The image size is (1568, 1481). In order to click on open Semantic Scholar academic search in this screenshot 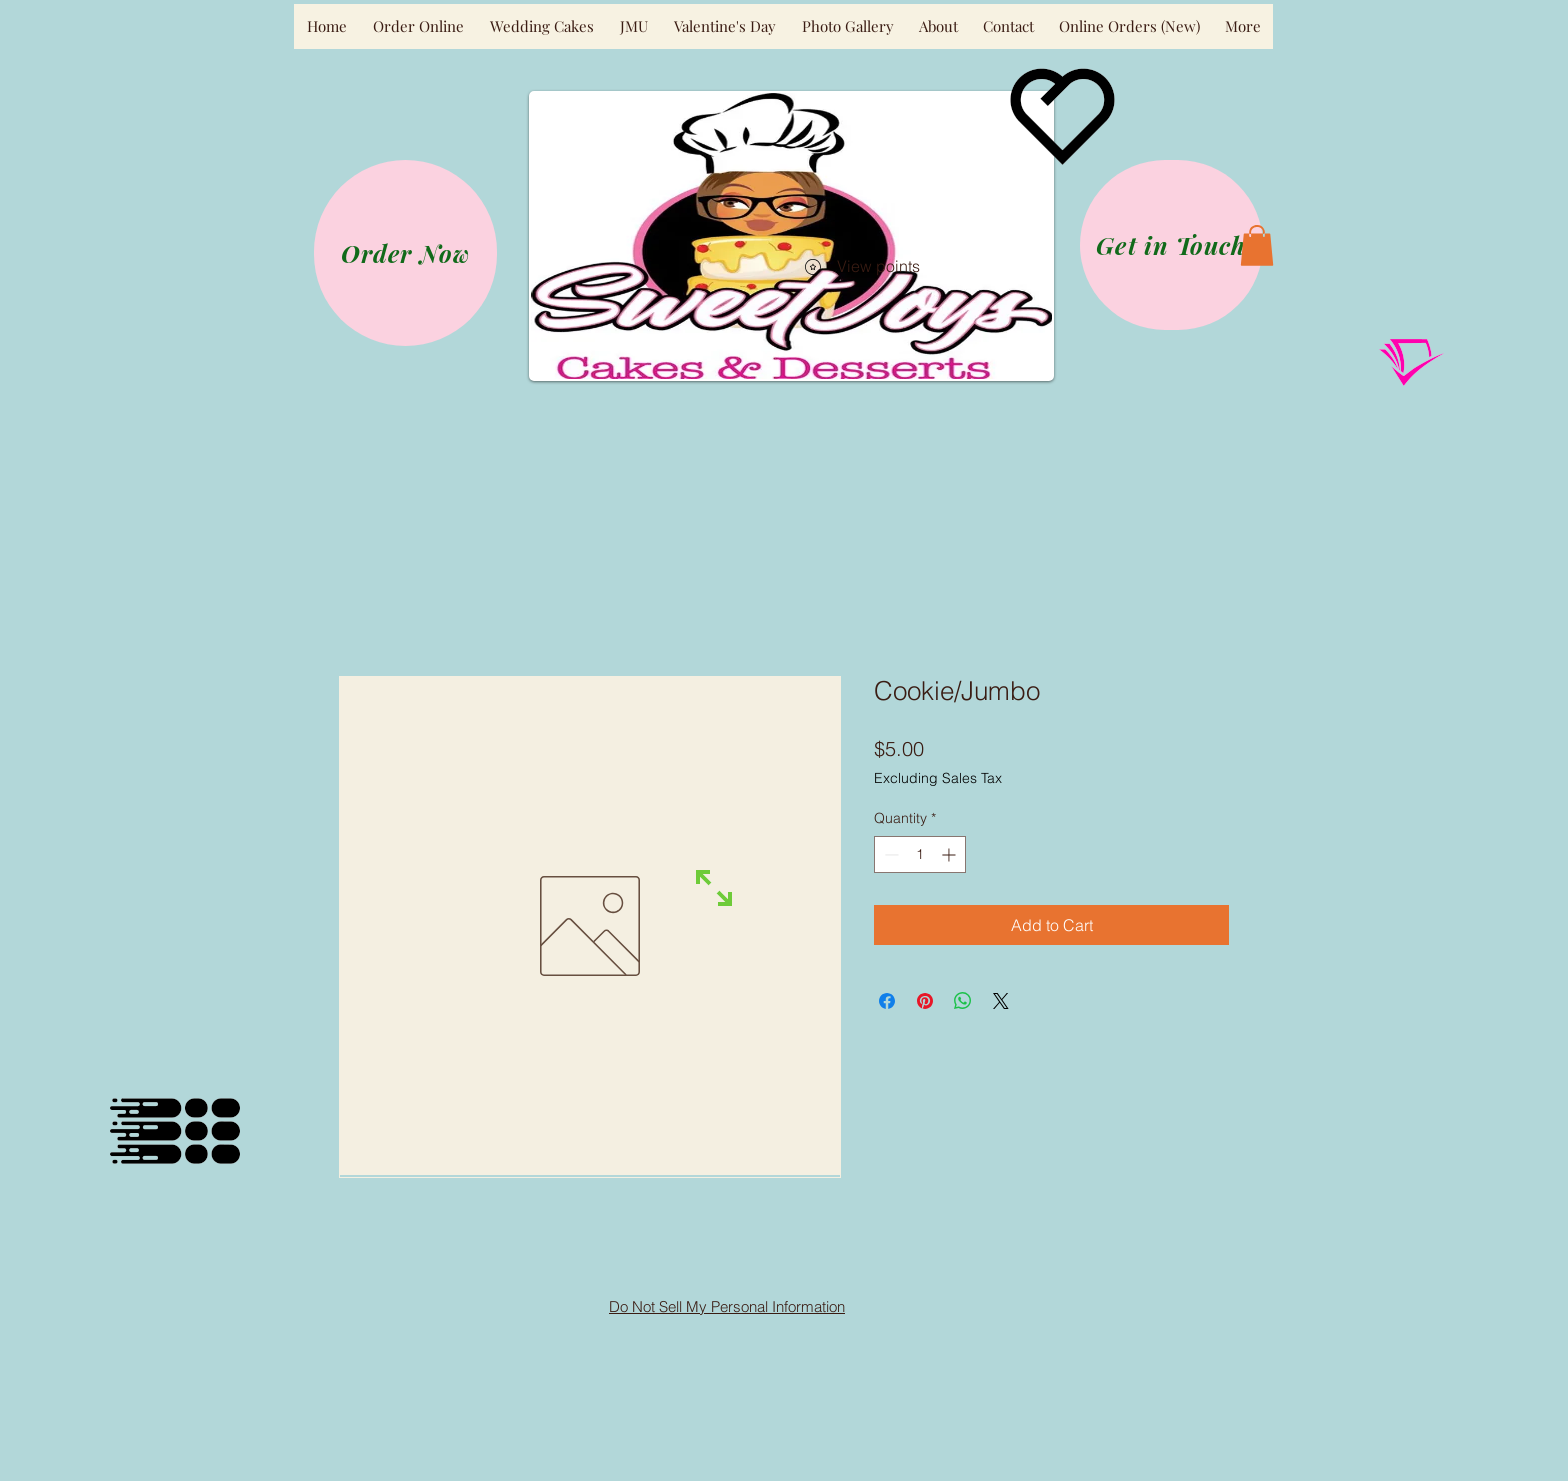, I will do `click(1411, 362)`.